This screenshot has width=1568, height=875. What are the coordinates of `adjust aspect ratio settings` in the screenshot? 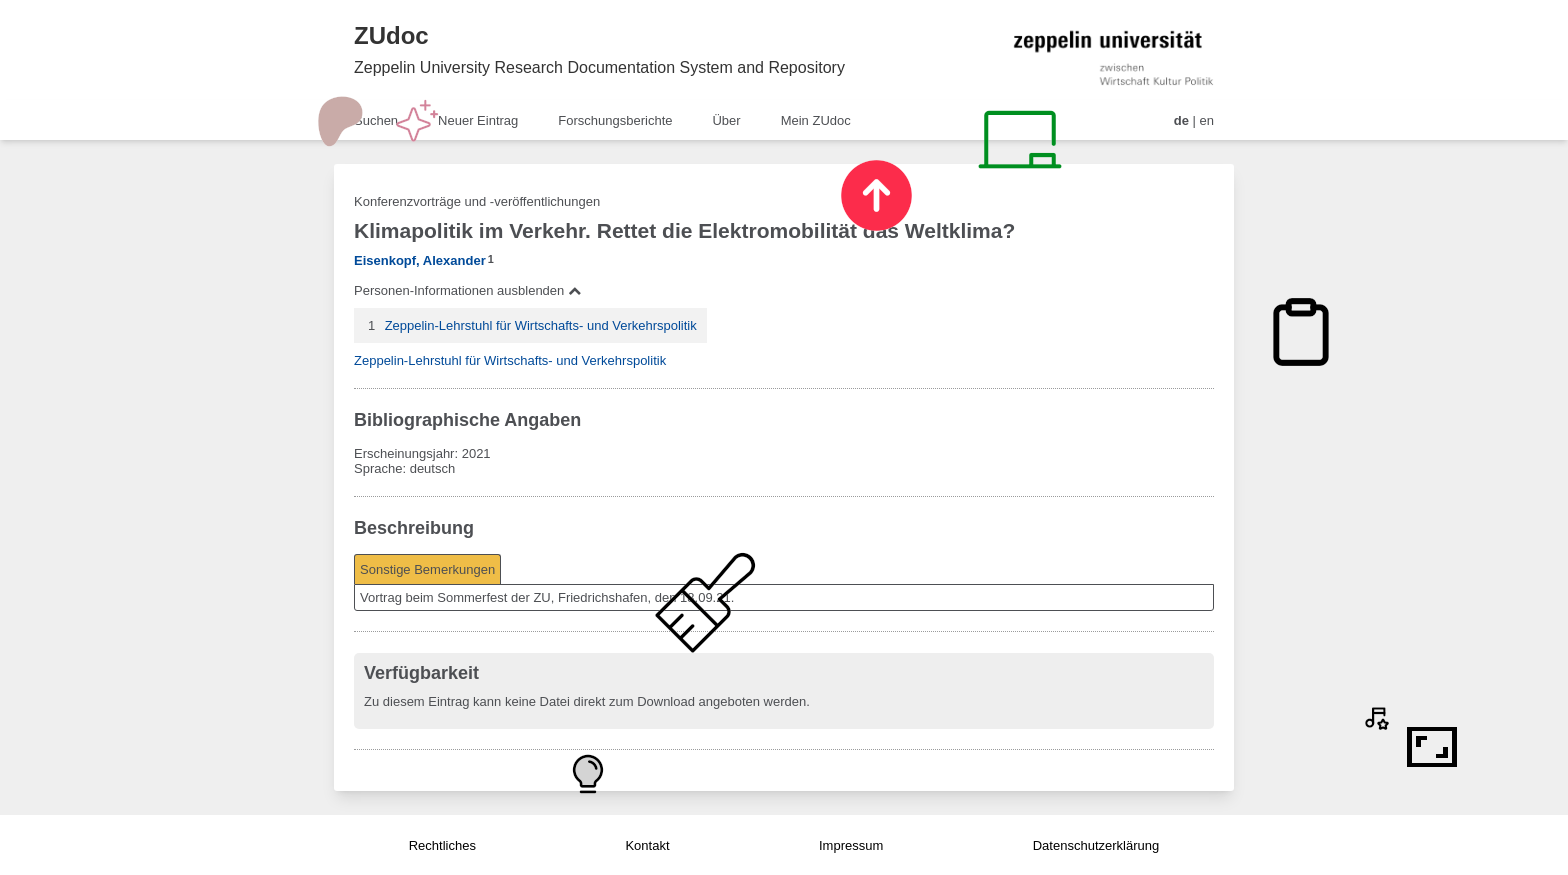 It's located at (1432, 747).